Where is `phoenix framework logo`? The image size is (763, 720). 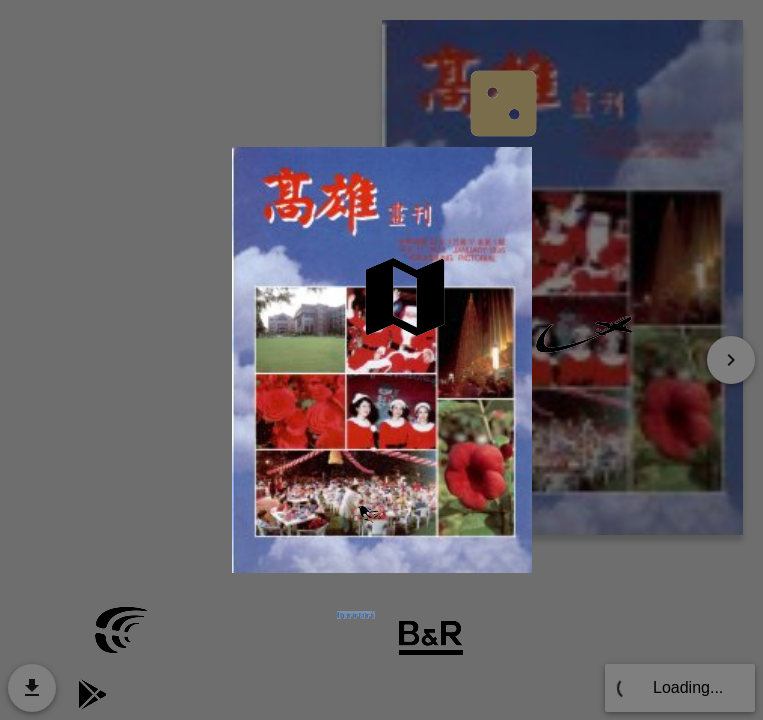
phoenix framework logo is located at coordinates (369, 514).